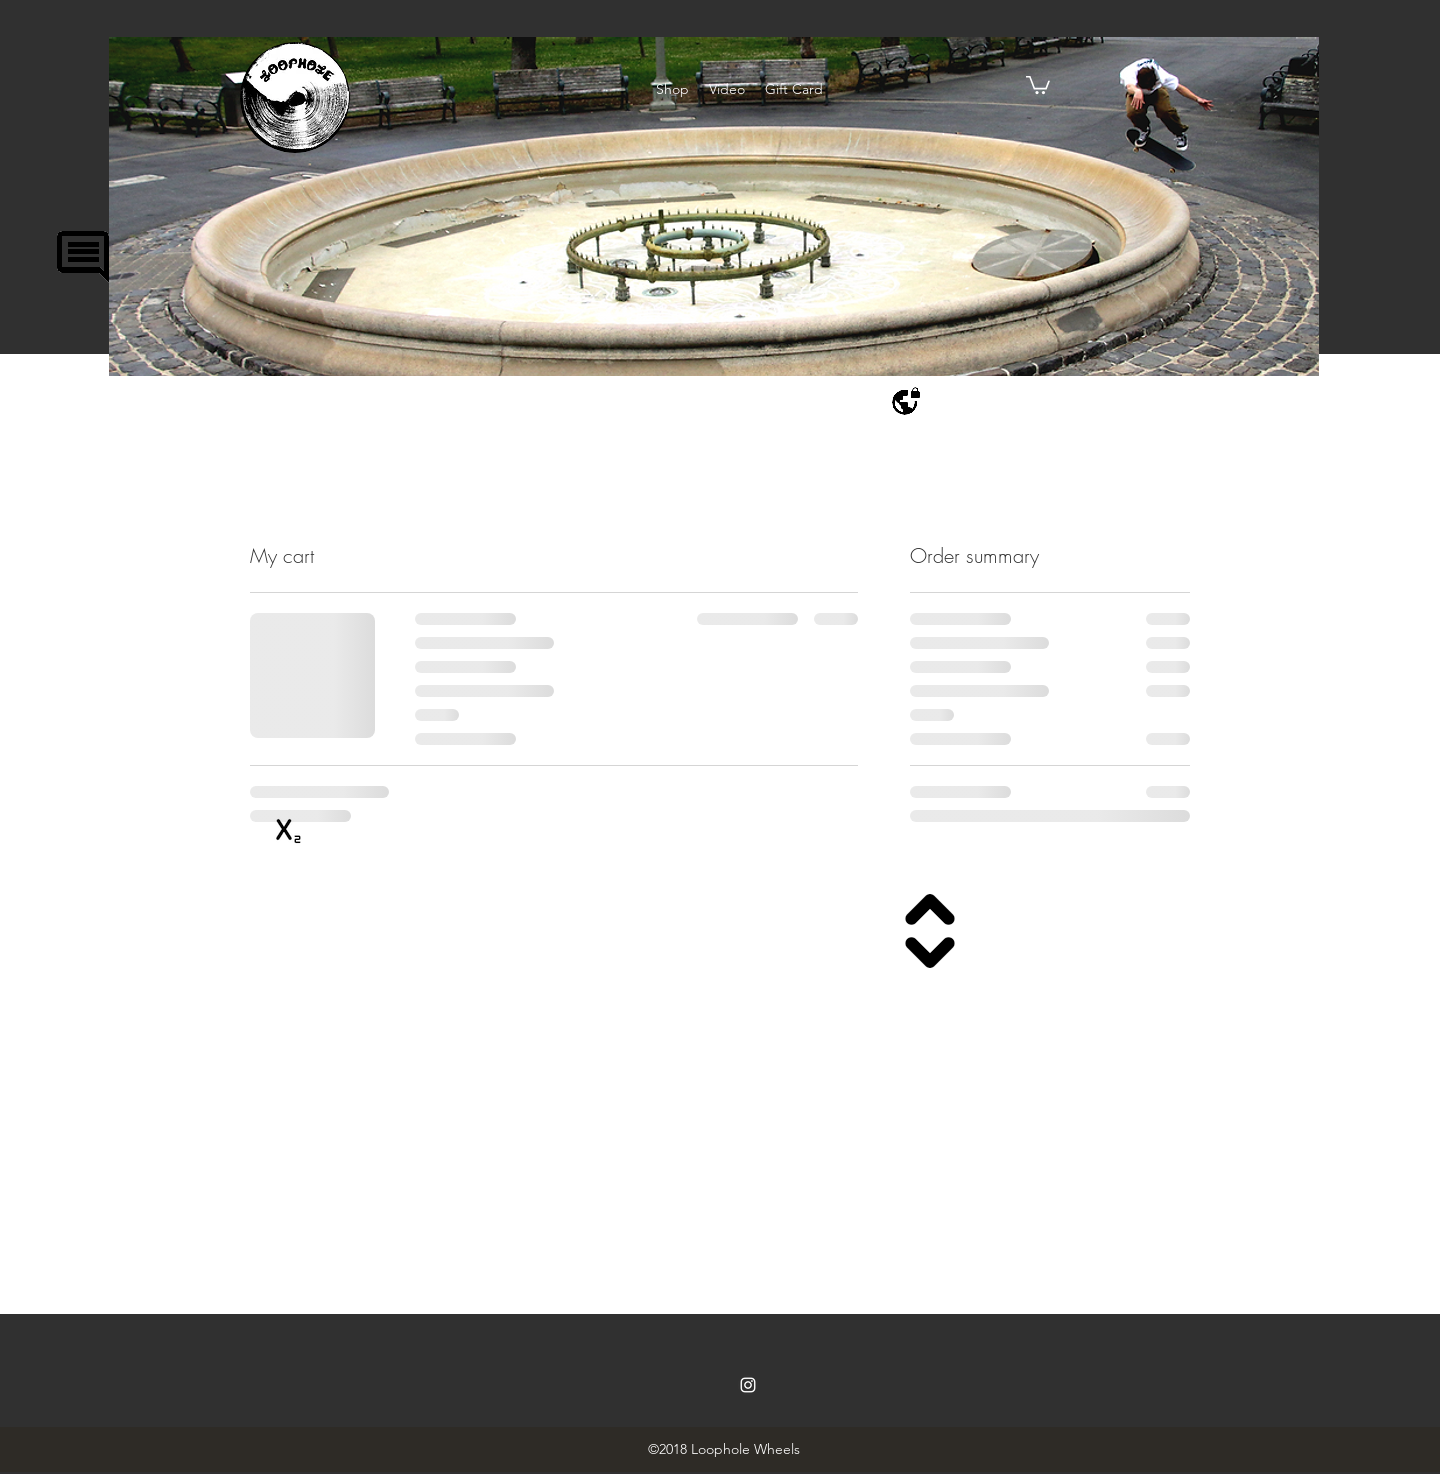 This screenshot has height=1474, width=1440. Describe the element at coordinates (284, 831) in the screenshot. I see `apply subscript formatting to selected text` at that location.